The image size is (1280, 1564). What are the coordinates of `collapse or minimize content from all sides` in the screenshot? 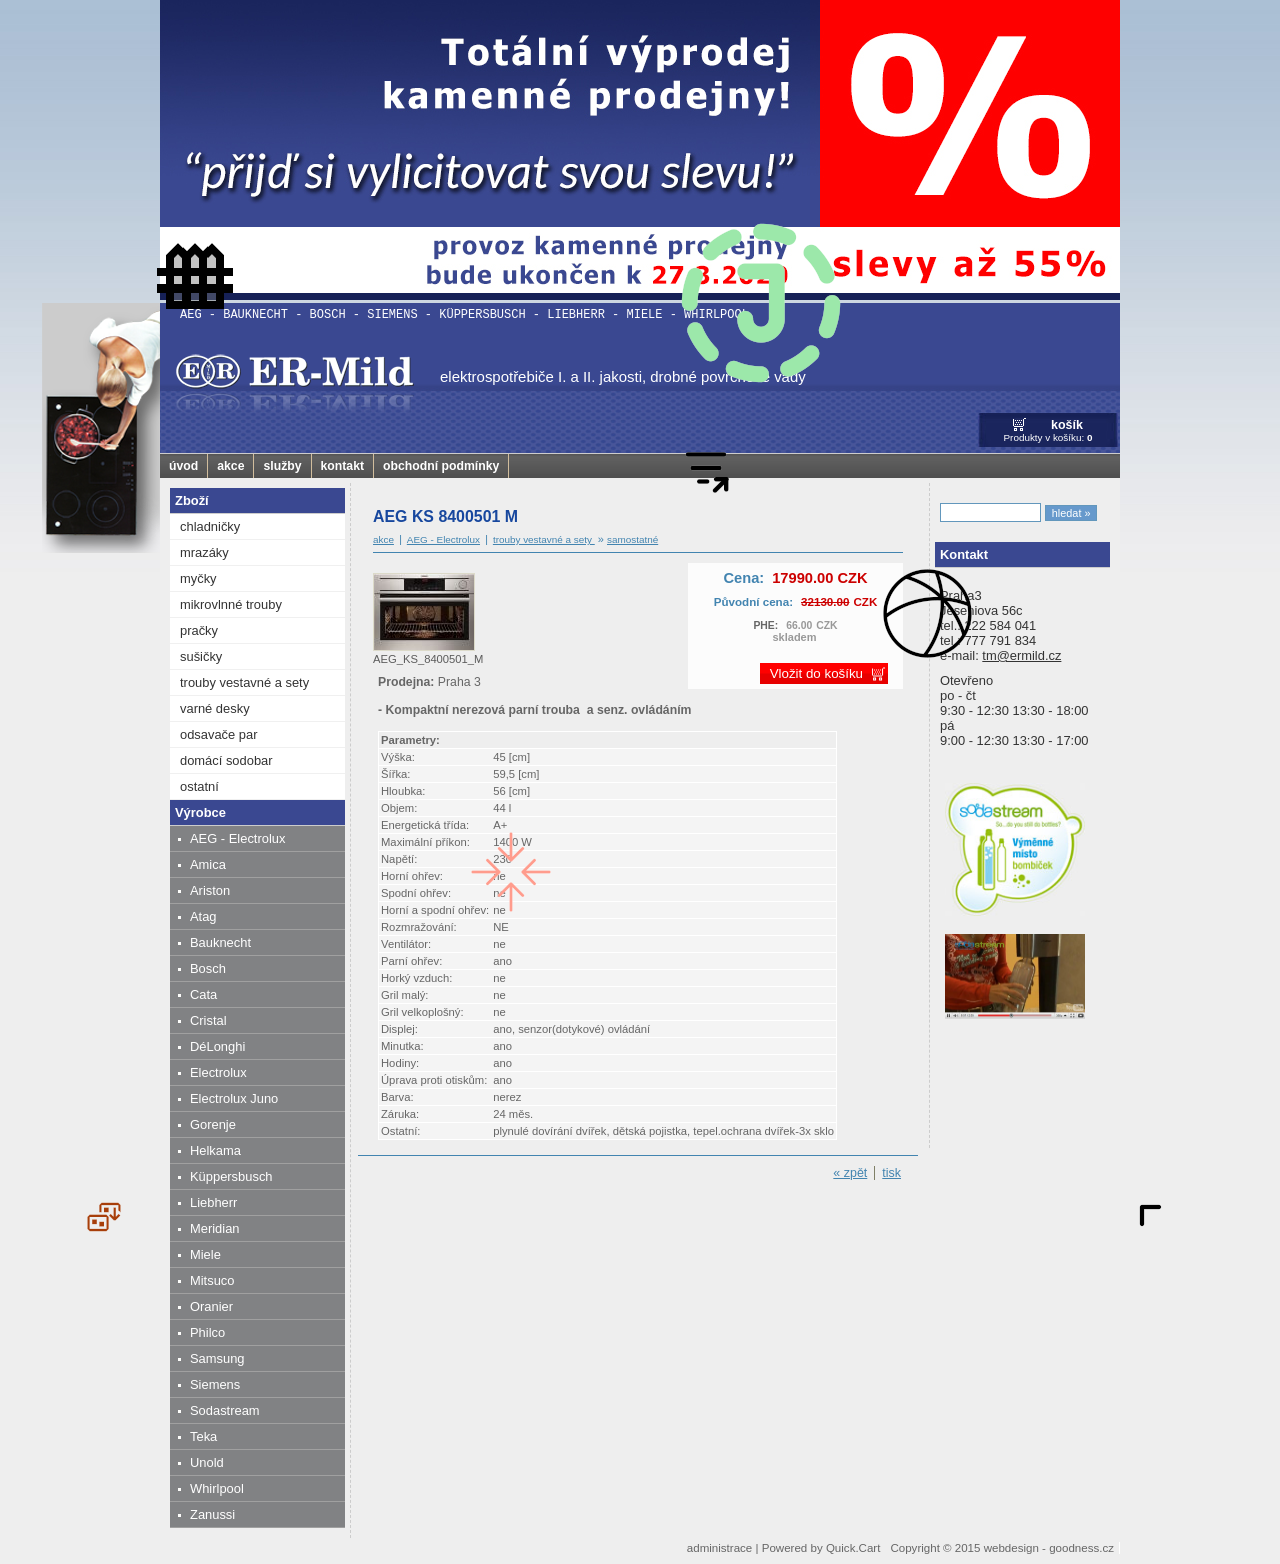 It's located at (511, 872).